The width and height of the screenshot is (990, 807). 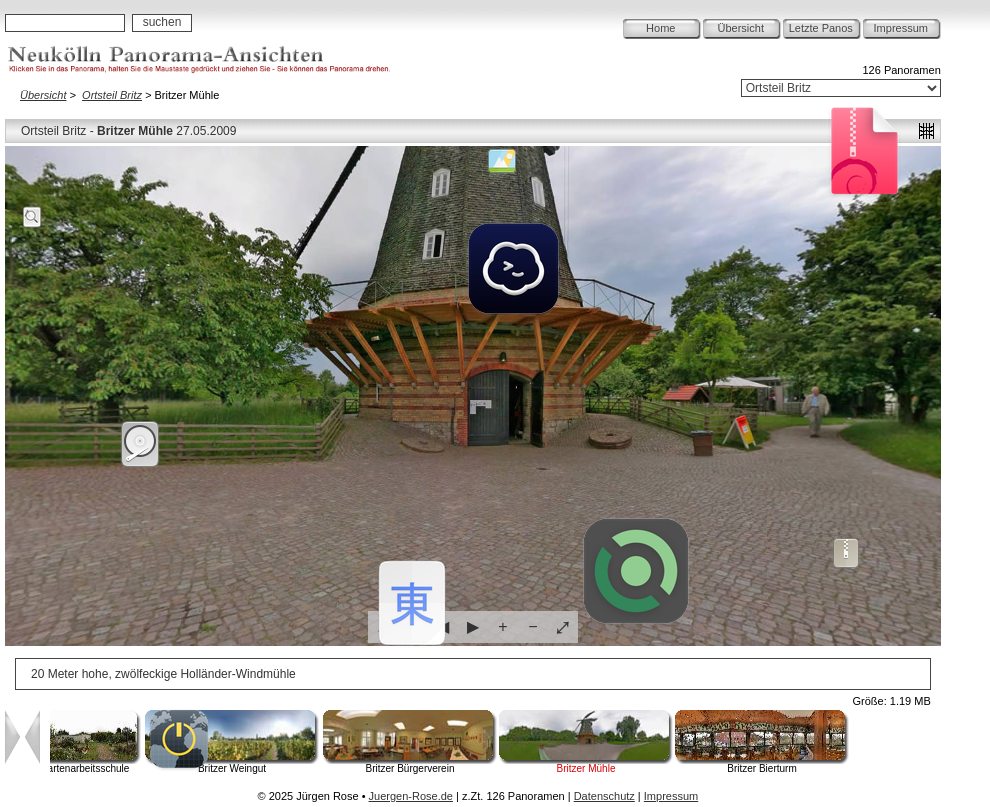 What do you see at coordinates (636, 571) in the screenshot?
I see `open the void linux application` at bounding box center [636, 571].